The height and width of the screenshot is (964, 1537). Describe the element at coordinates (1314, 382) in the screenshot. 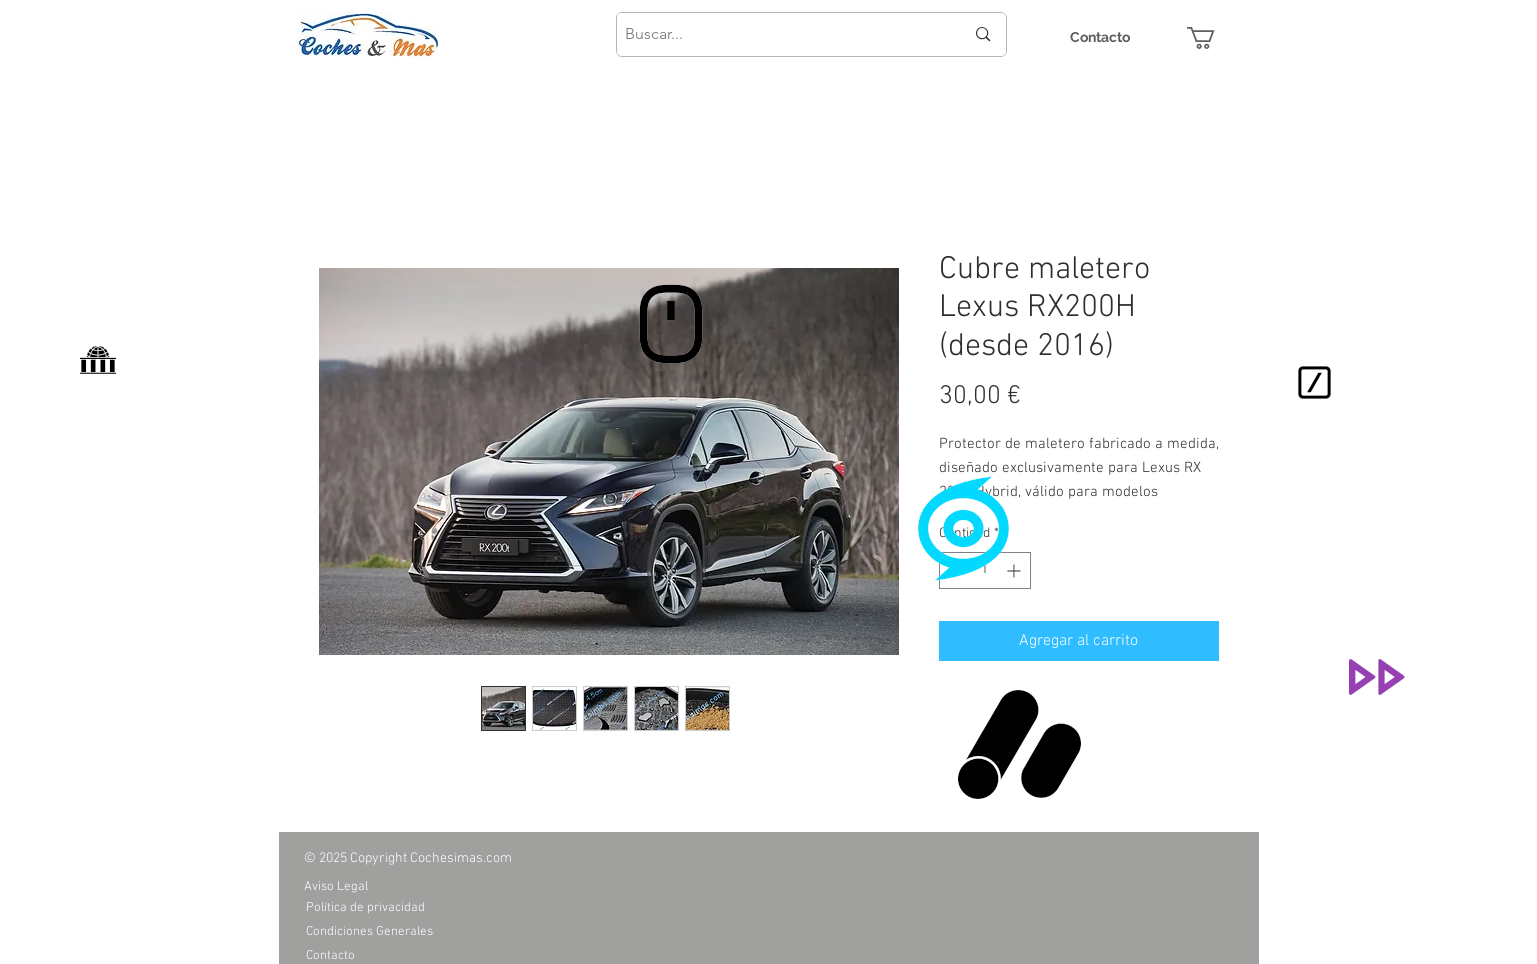

I see `access slash commands menu` at that location.